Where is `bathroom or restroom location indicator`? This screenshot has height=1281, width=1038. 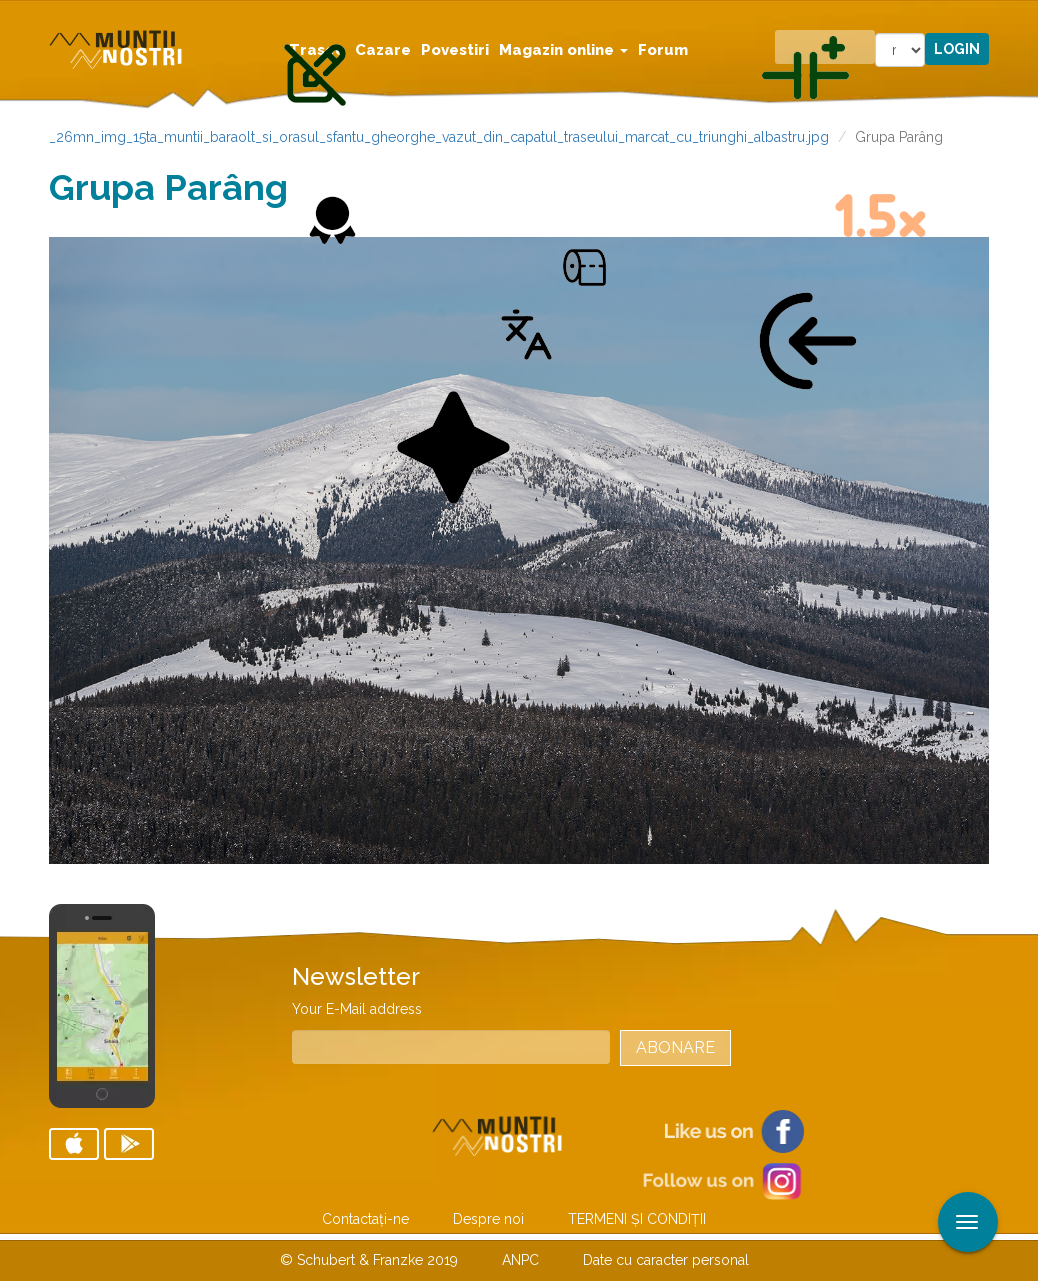 bathroom or restroom location indicator is located at coordinates (584, 267).